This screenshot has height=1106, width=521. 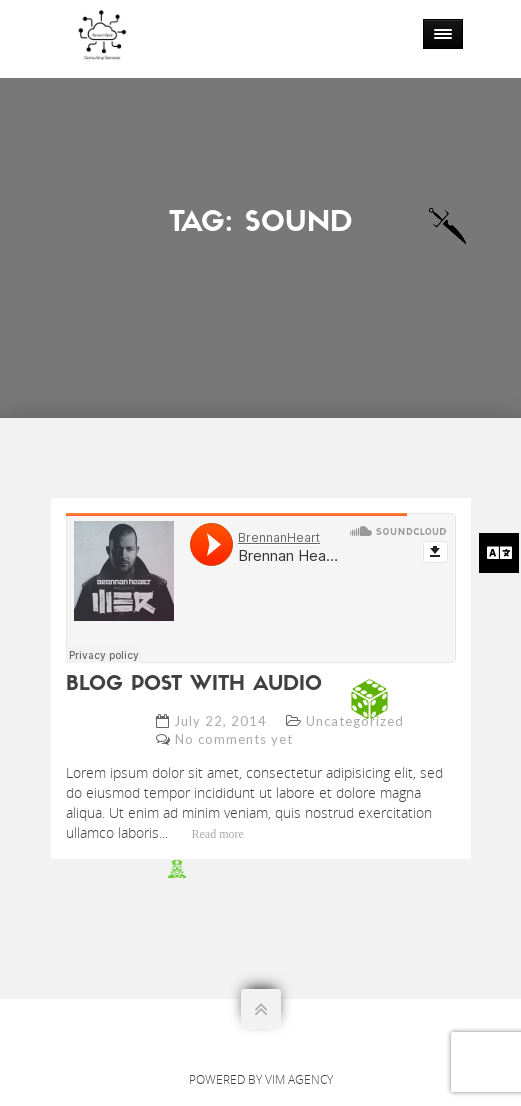 I want to click on select a ritual or sacrifice action in a game, so click(x=447, y=226).